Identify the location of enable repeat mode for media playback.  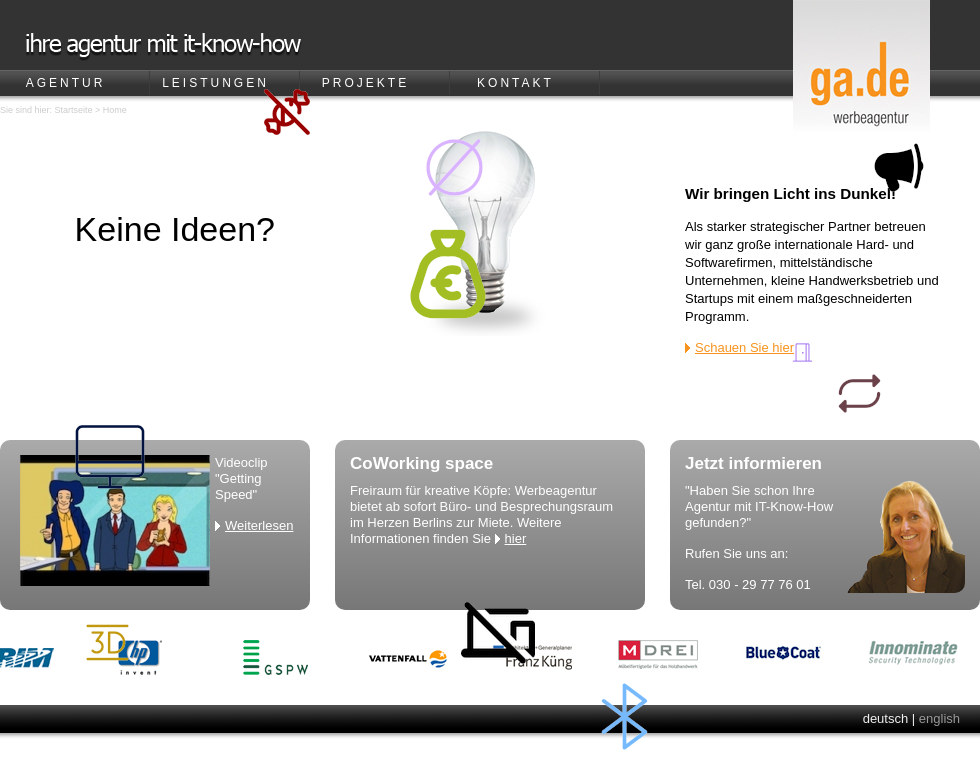
(859, 393).